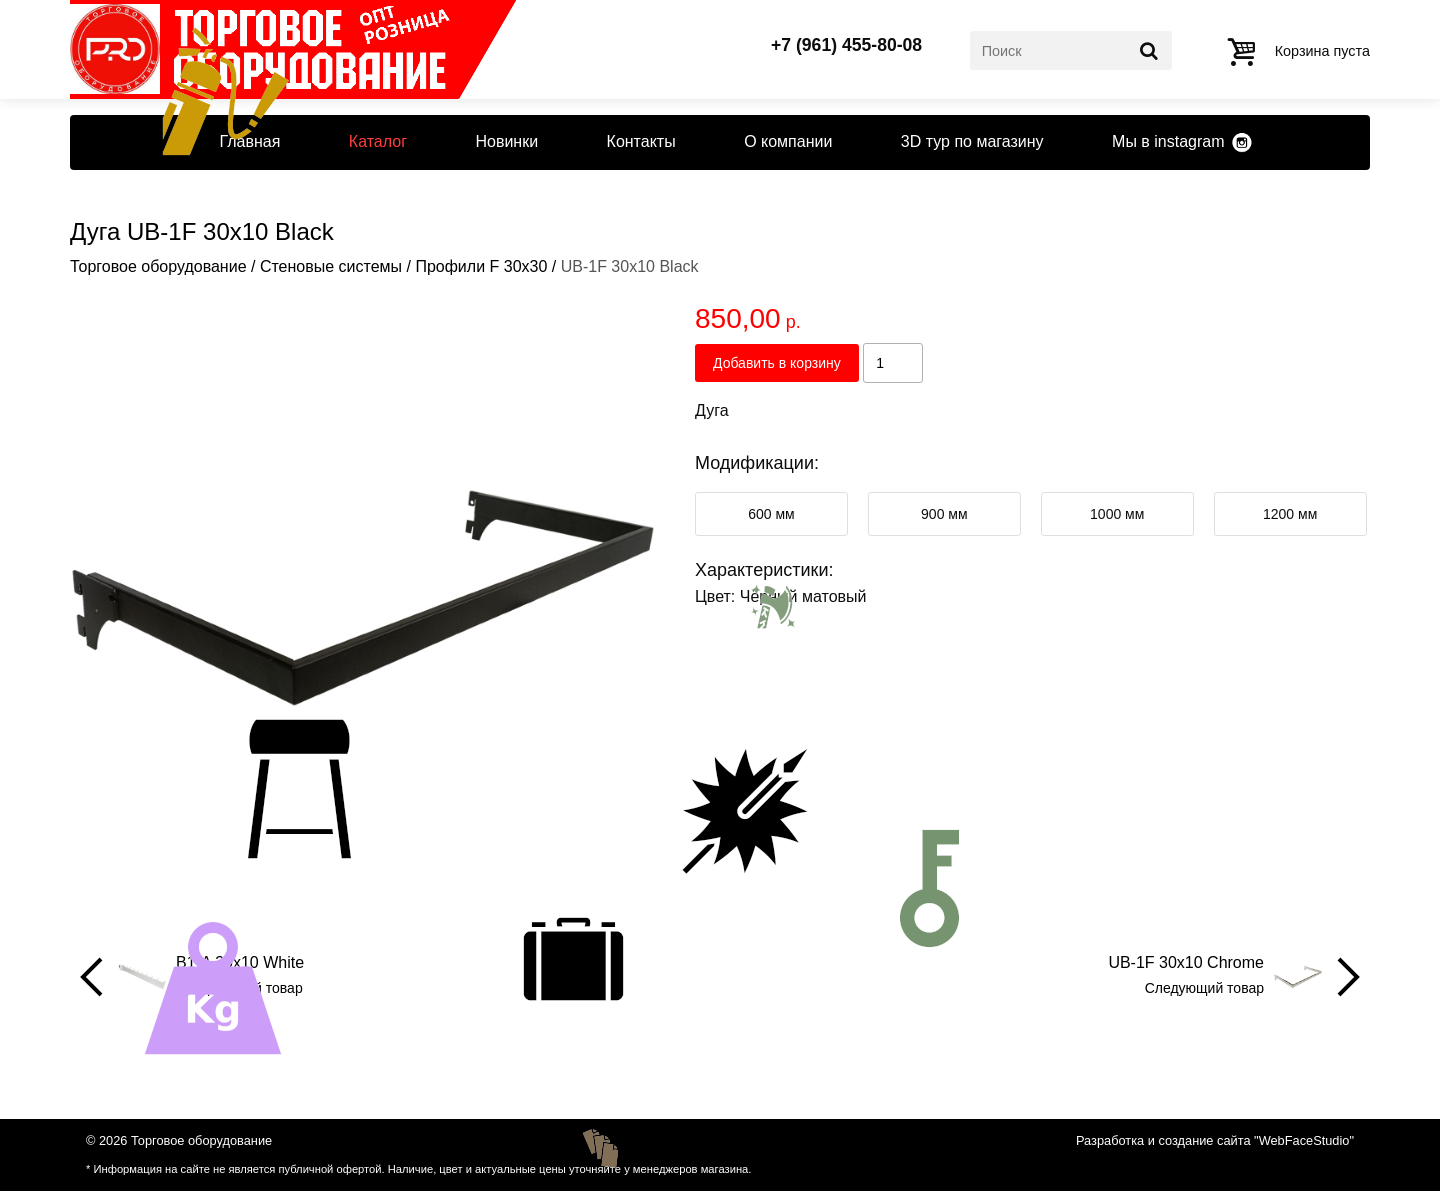  I want to click on access travel or trip planning features, so click(573, 961).